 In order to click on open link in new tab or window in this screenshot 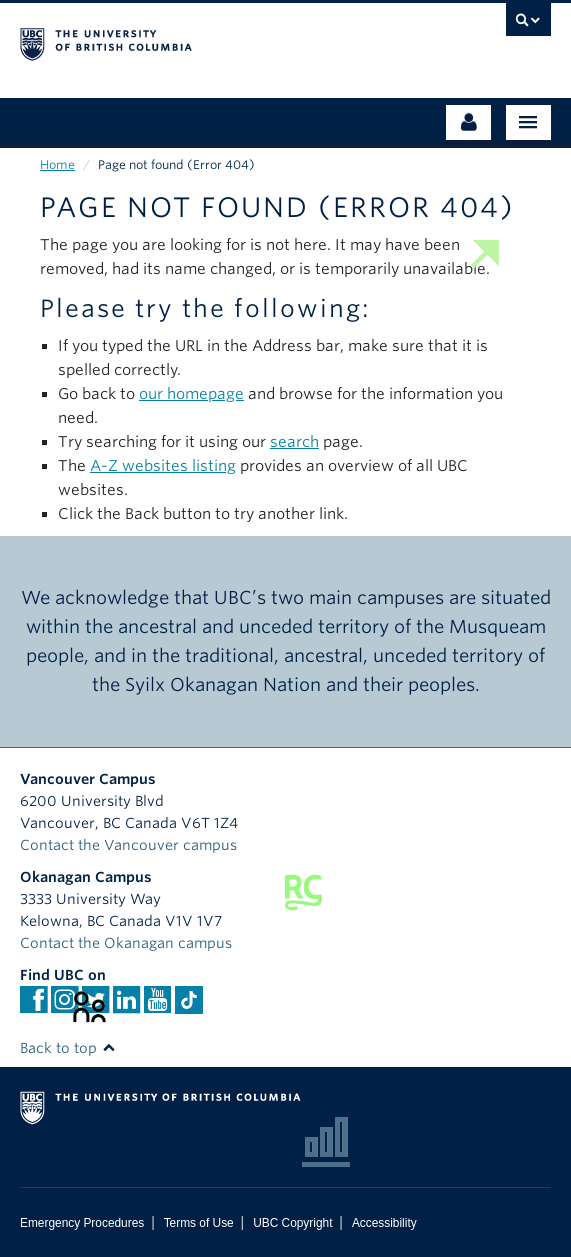, I will do `click(485, 254)`.